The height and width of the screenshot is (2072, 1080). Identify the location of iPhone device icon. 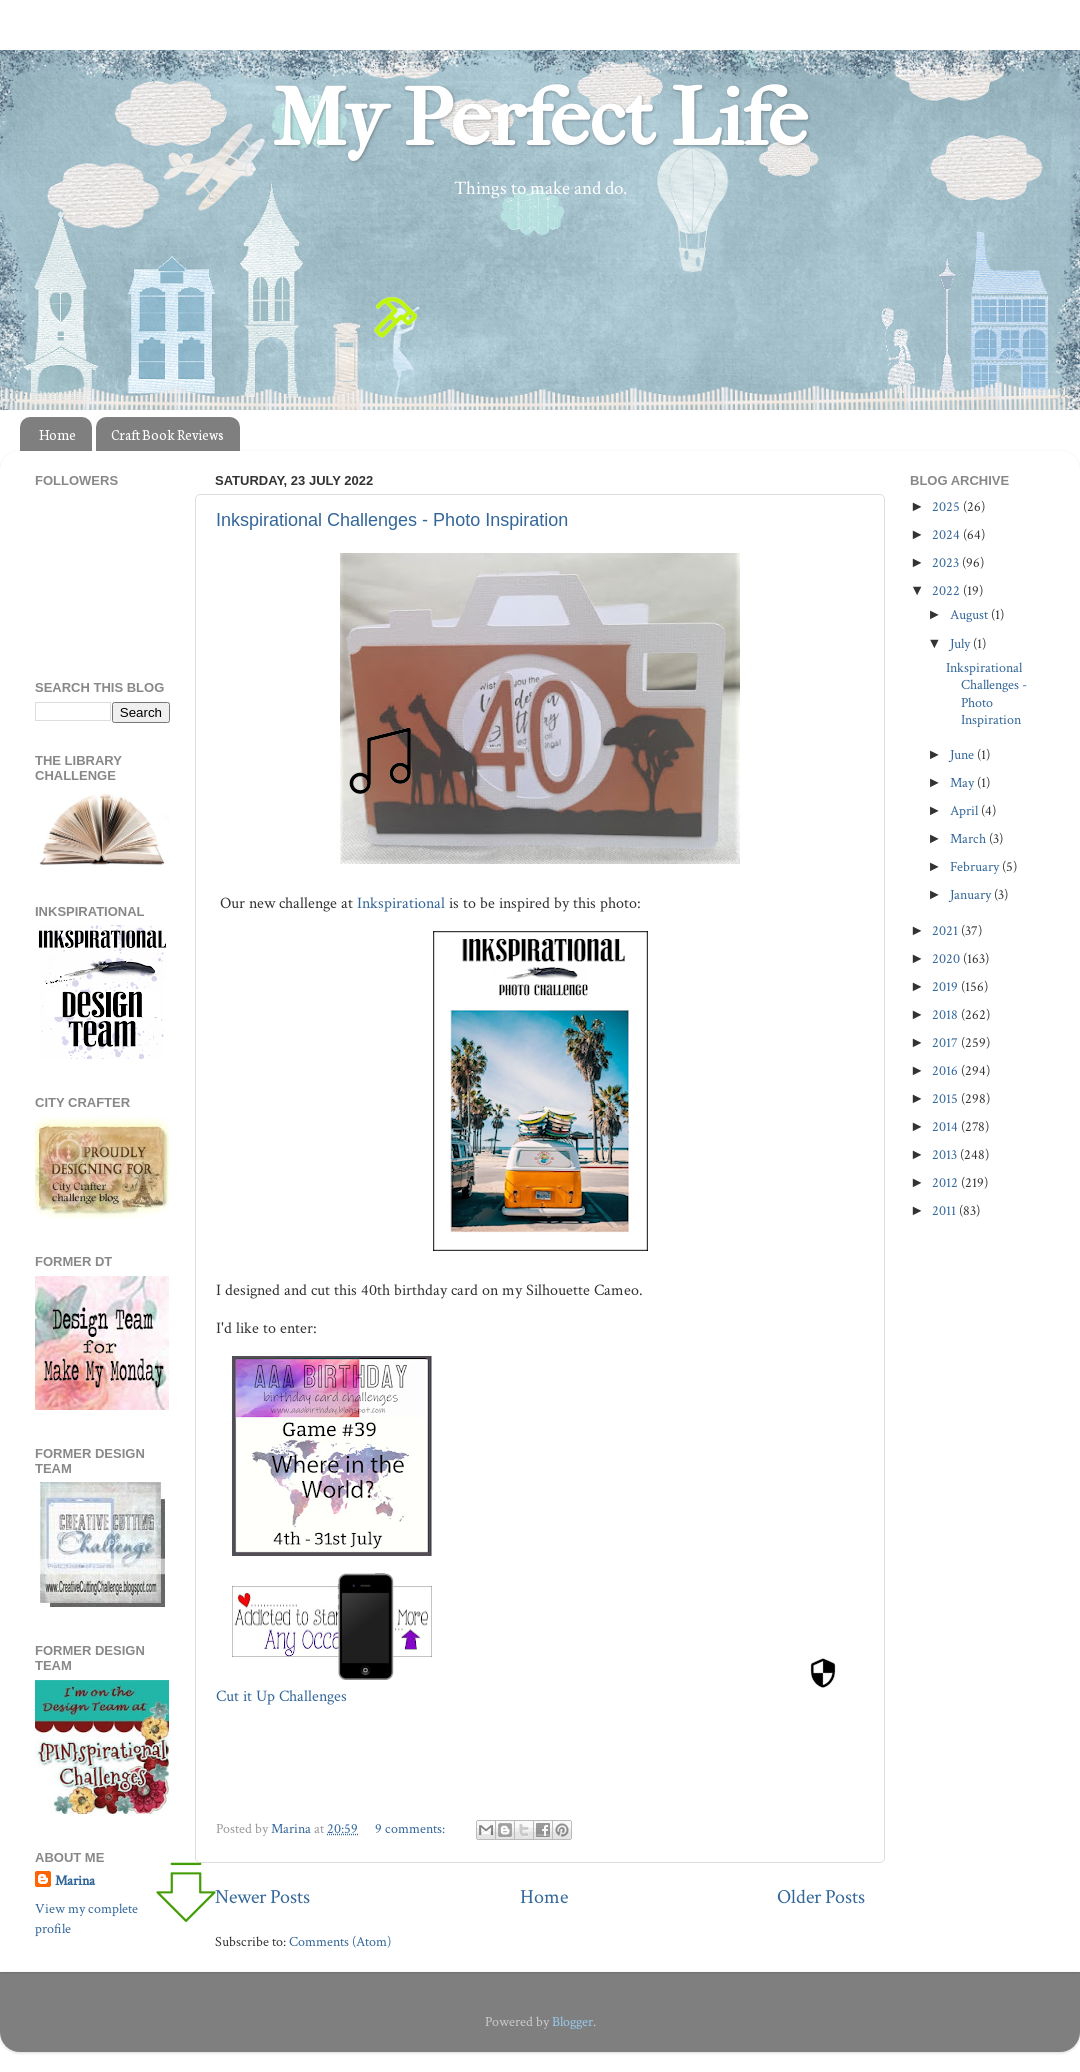
(365, 1626).